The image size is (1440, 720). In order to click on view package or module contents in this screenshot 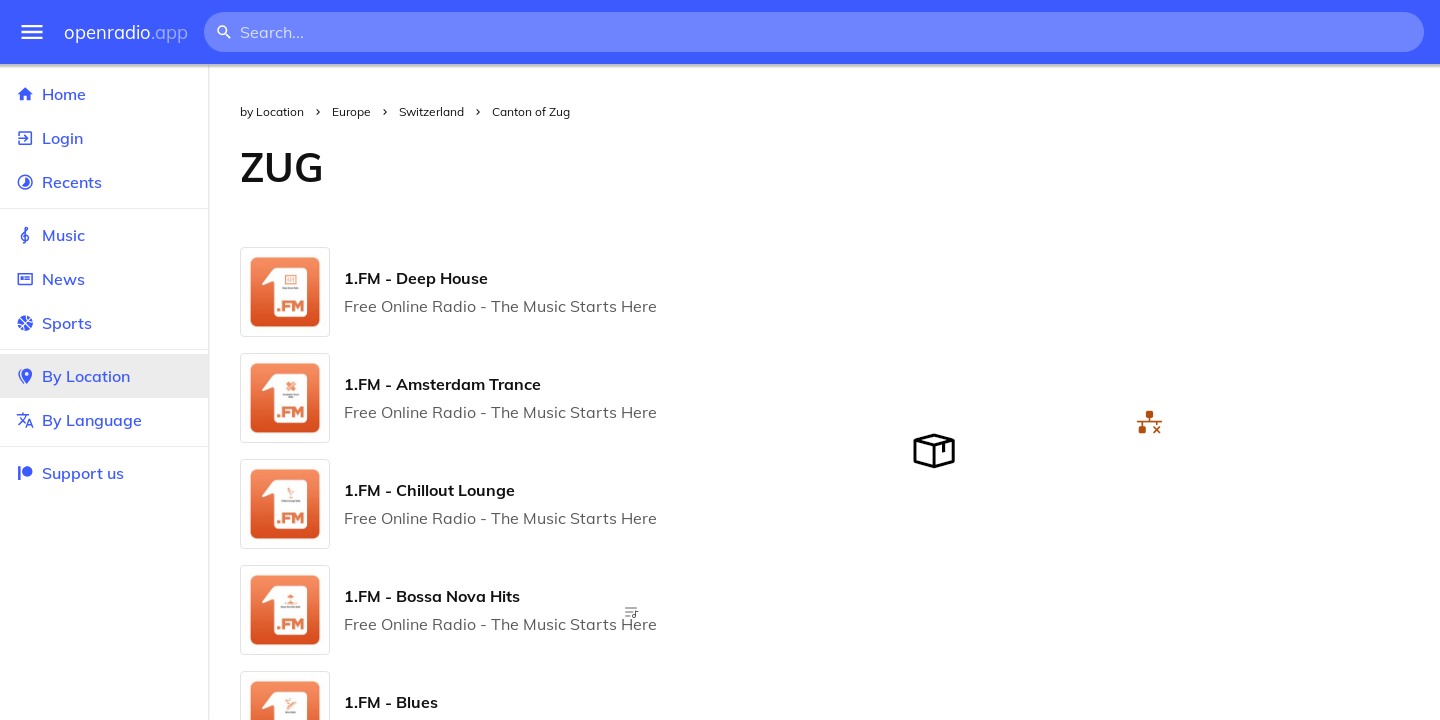, I will do `click(932, 449)`.